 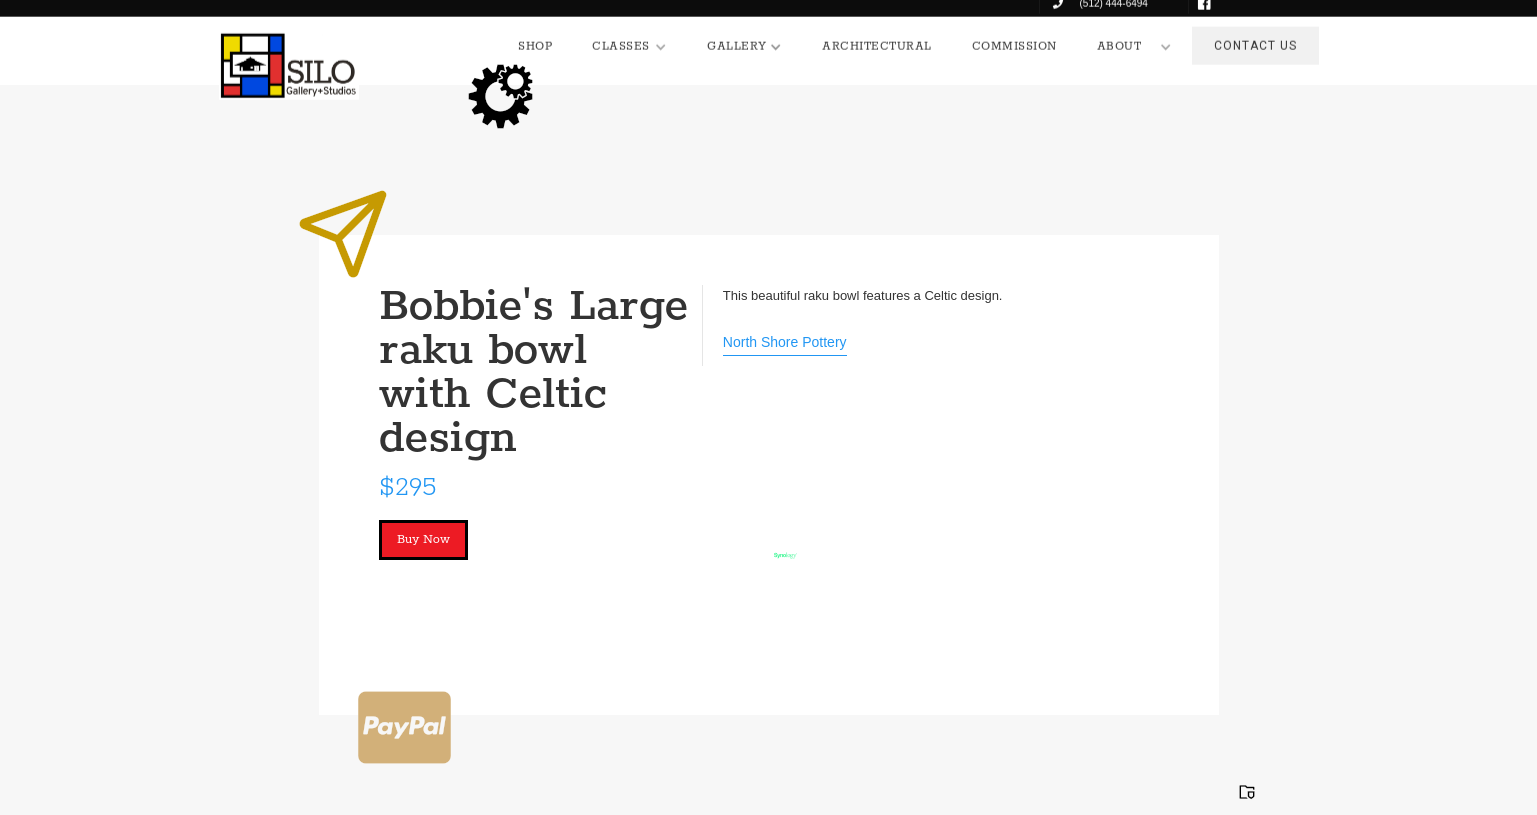 I want to click on access protected or secure files, so click(x=1247, y=792).